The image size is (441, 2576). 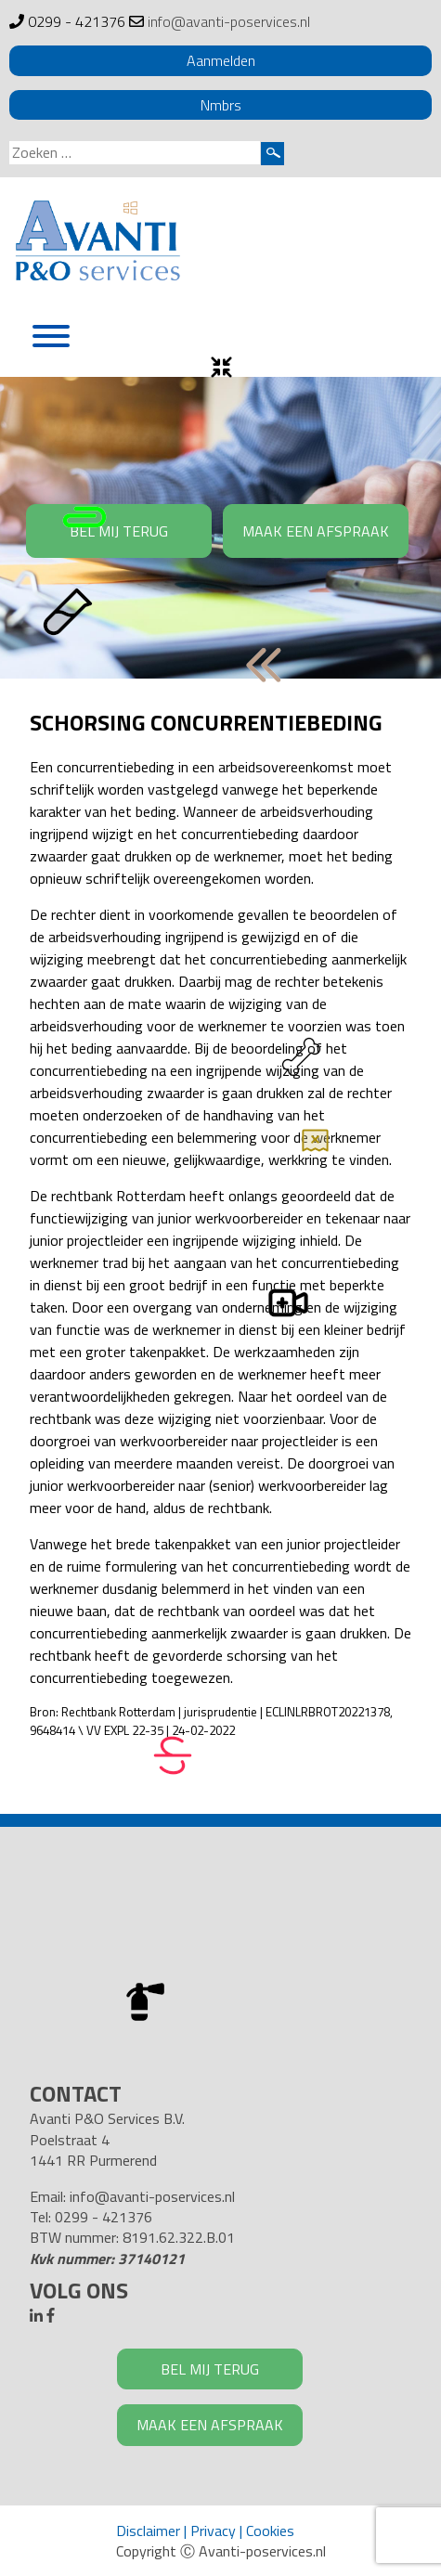 I want to click on cancel or void a receipt, so click(x=315, y=1140).